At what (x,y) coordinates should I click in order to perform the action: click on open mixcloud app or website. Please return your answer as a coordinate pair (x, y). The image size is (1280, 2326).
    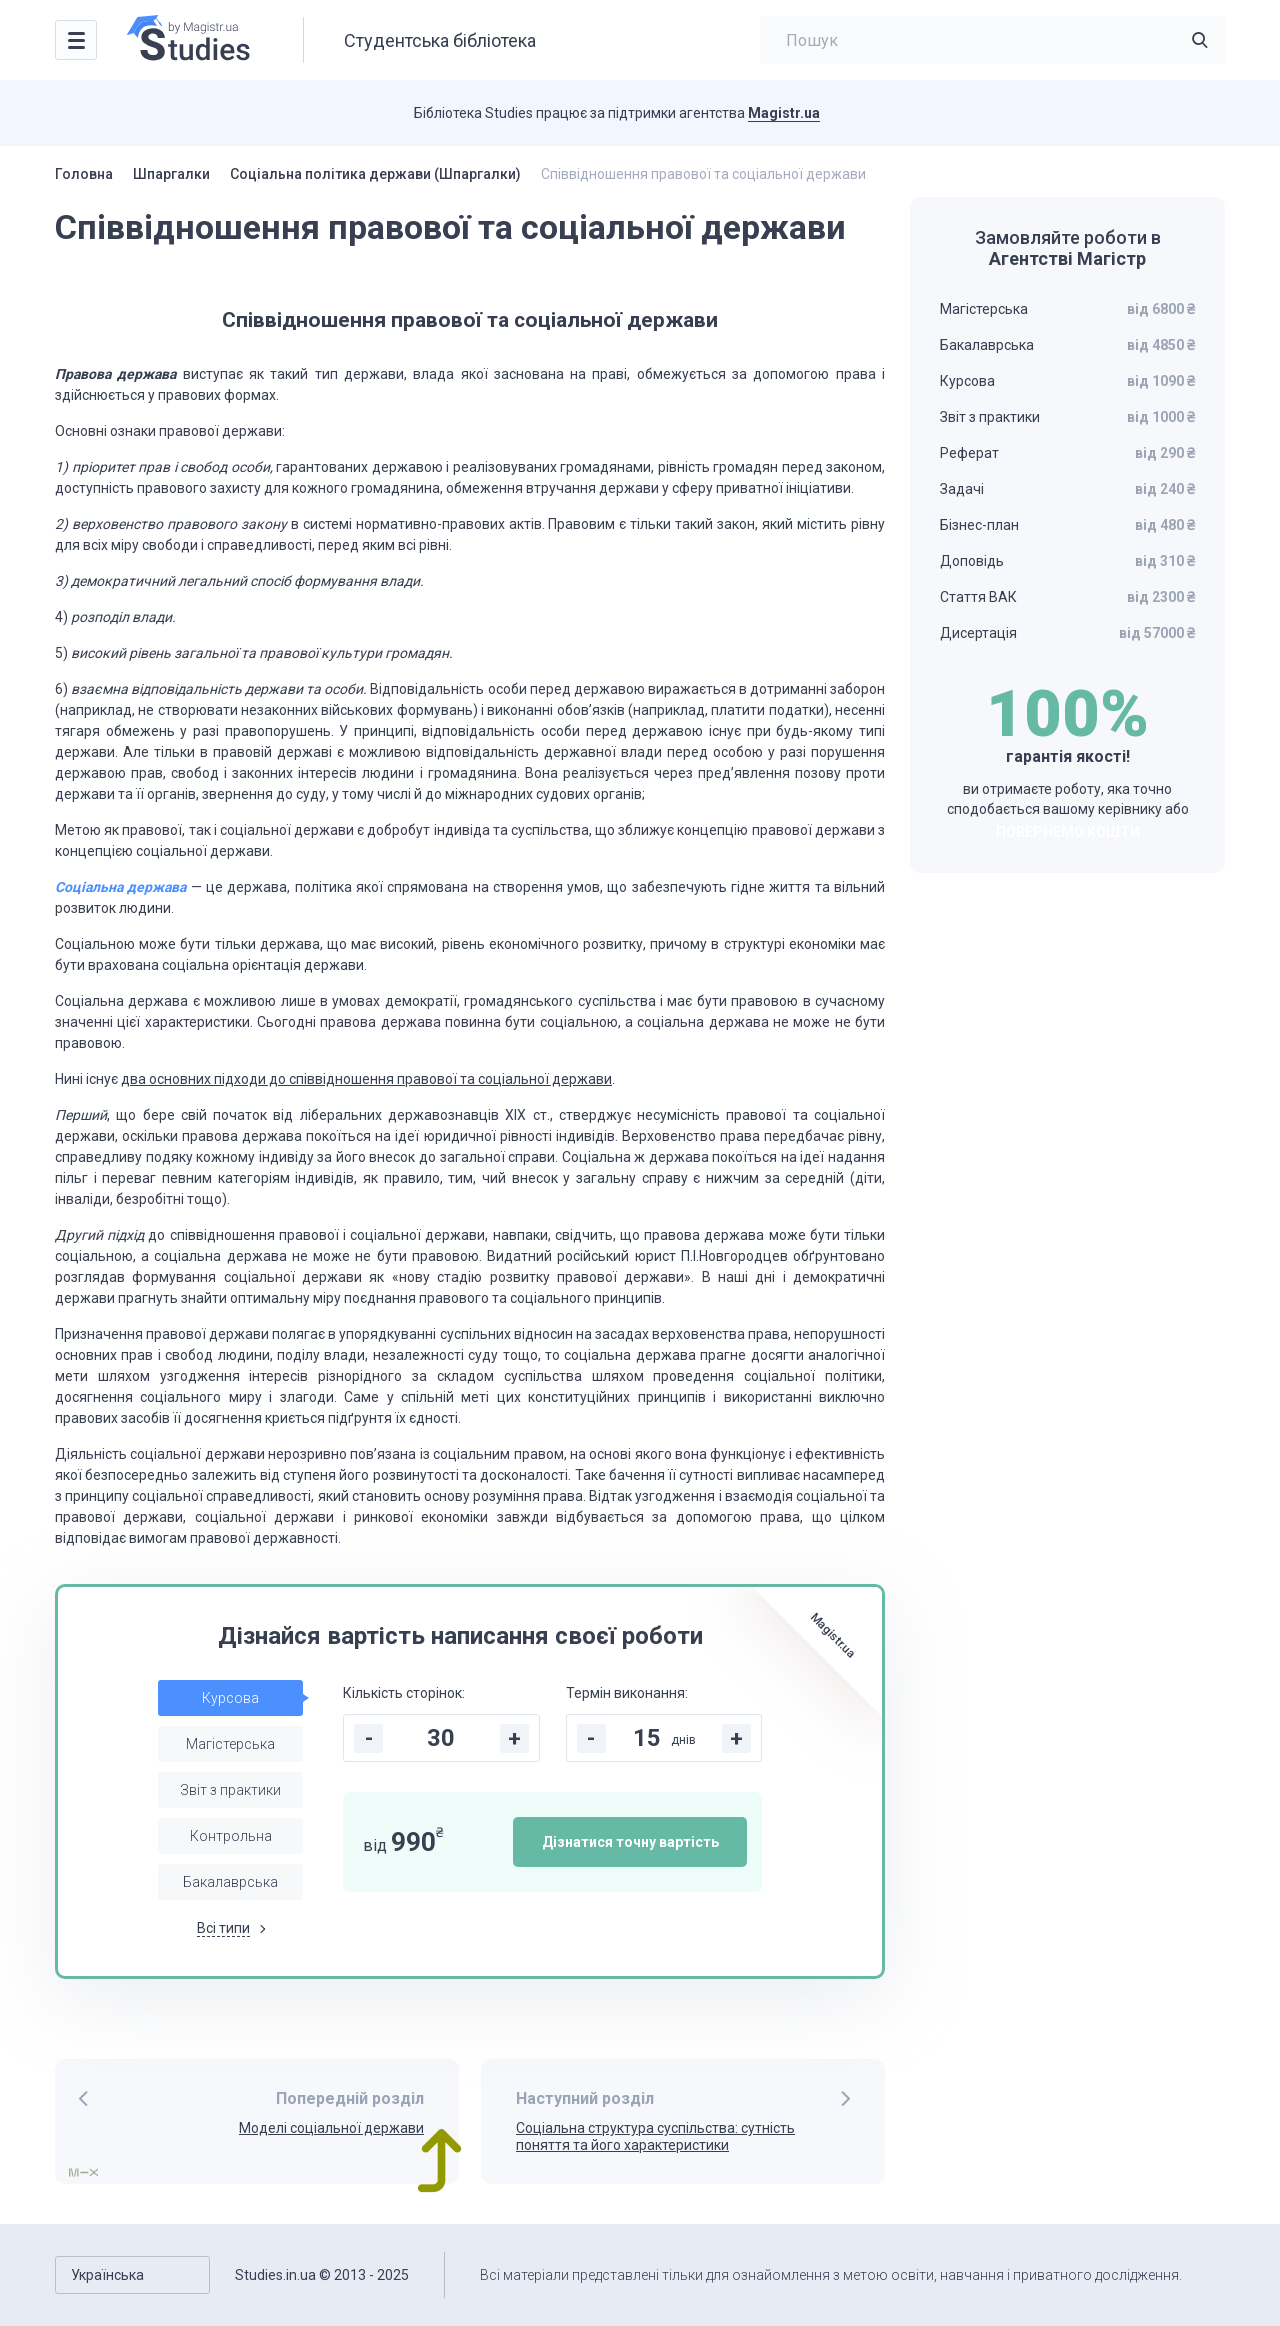
    Looking at the image, I should click on (83, 2172).